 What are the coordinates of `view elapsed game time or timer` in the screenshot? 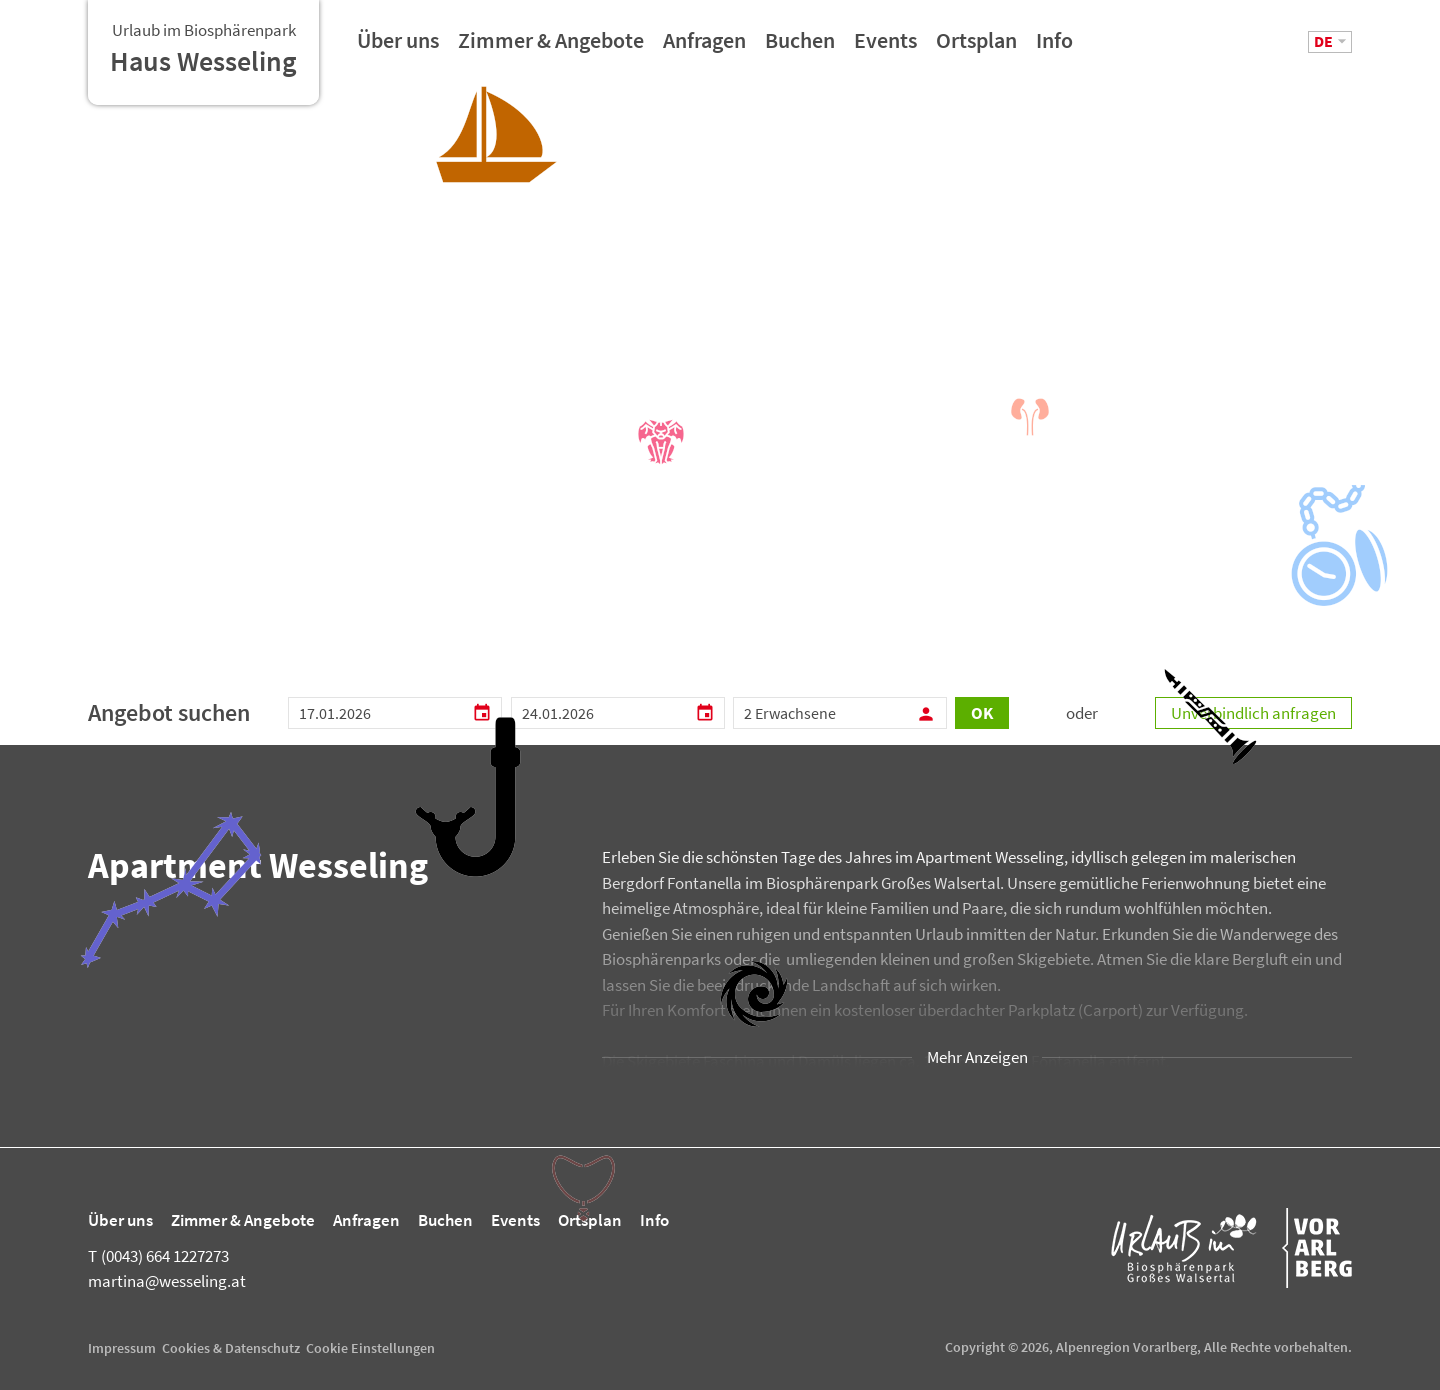 It's located at (1339, 545).